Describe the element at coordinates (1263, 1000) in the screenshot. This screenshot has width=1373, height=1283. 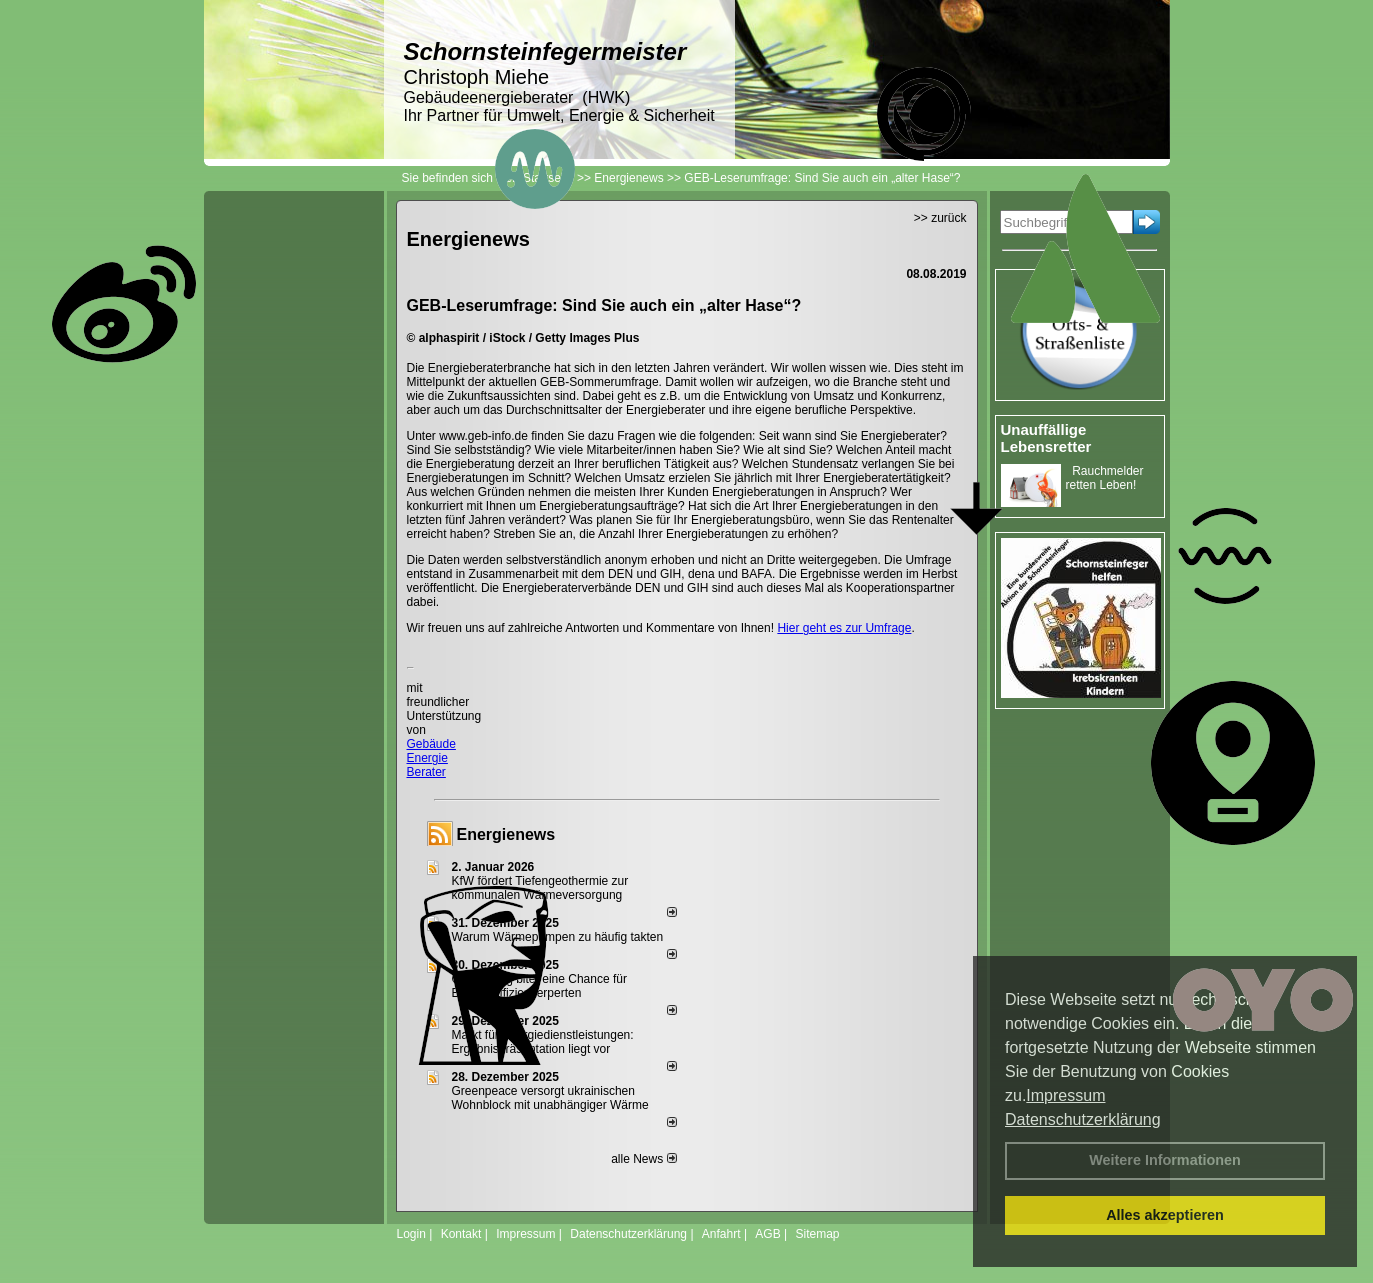
I see `open the OYO hotel booking app` at that location.